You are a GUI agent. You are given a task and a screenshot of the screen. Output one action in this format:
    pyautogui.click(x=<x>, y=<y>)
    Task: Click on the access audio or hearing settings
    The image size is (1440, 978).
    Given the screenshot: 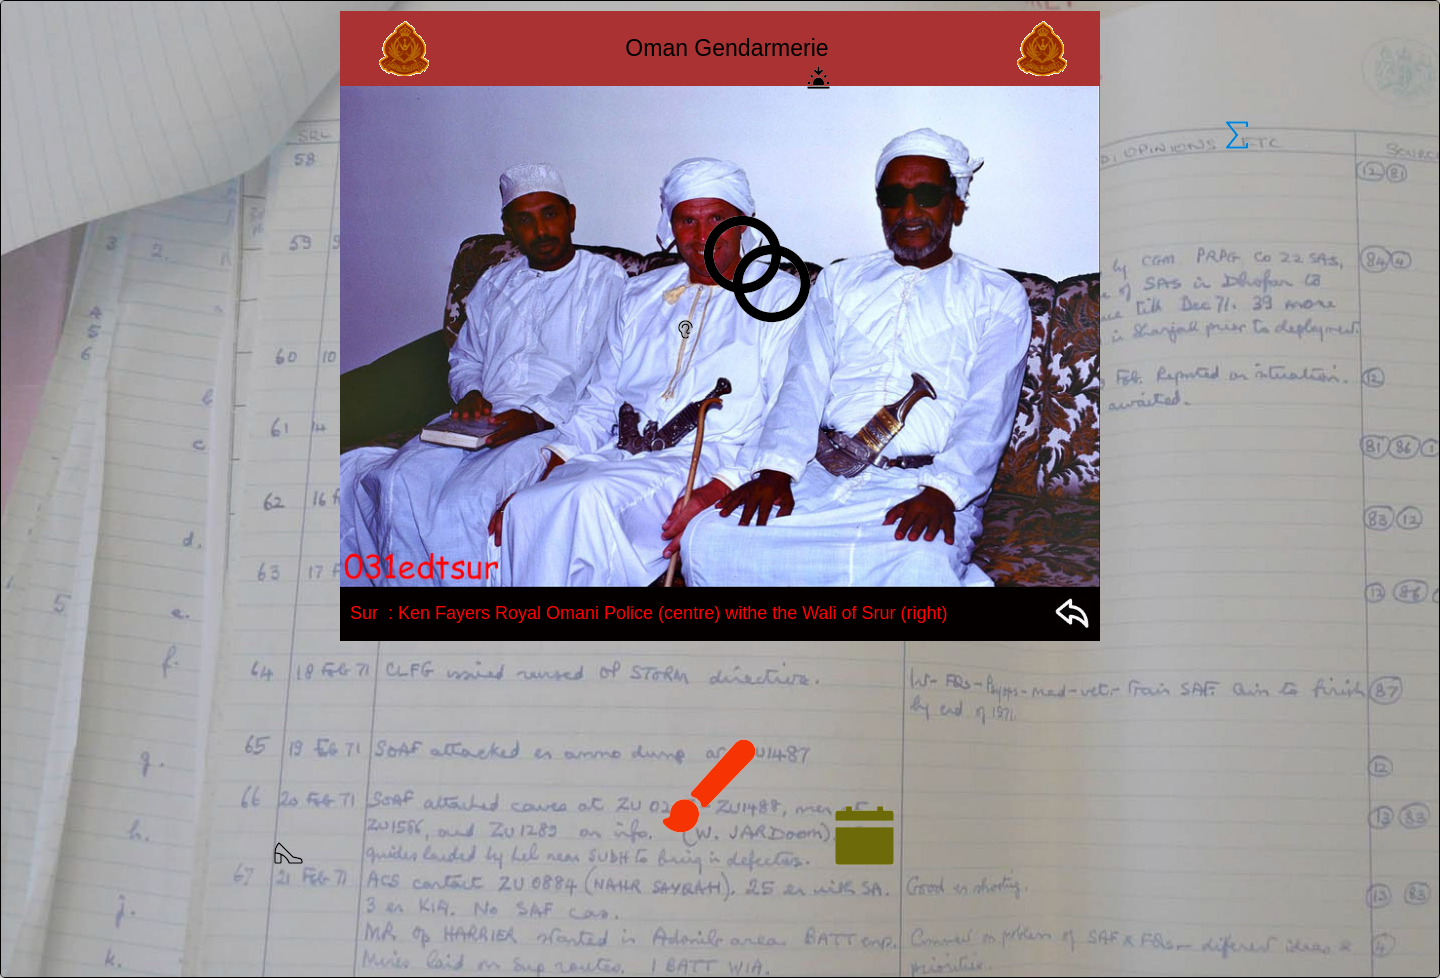 What is the action you would take?
    pyautogui.click(x=685, y=329)
    